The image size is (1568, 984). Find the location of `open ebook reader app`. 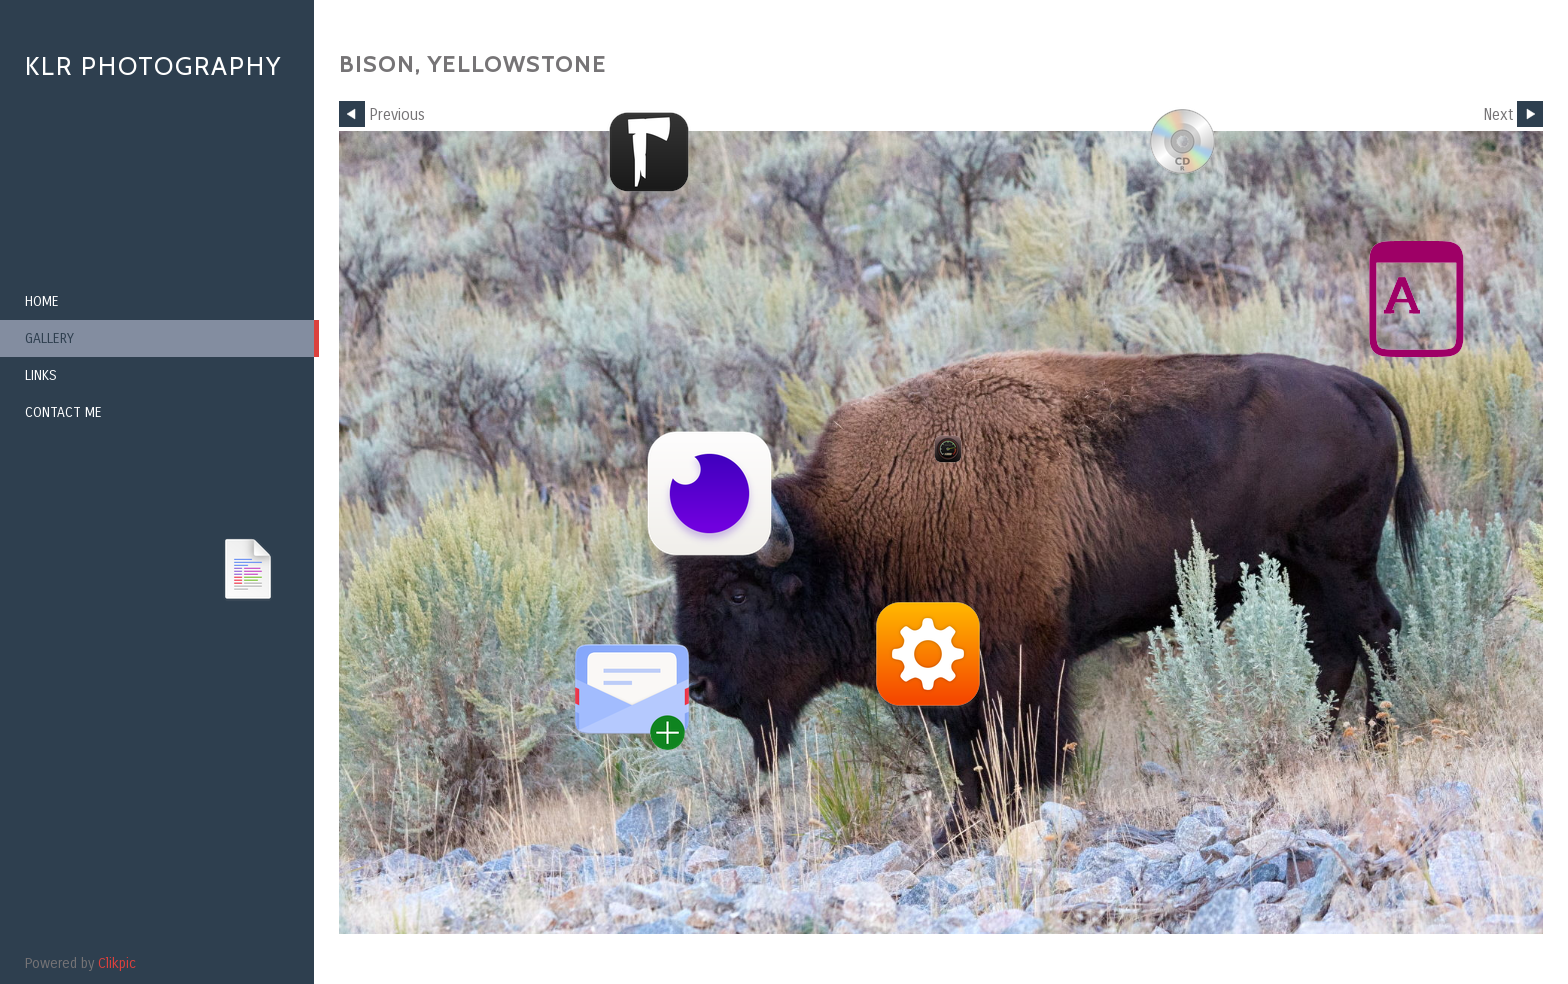

open ebook reader app is located at coordinates (1420, 299).